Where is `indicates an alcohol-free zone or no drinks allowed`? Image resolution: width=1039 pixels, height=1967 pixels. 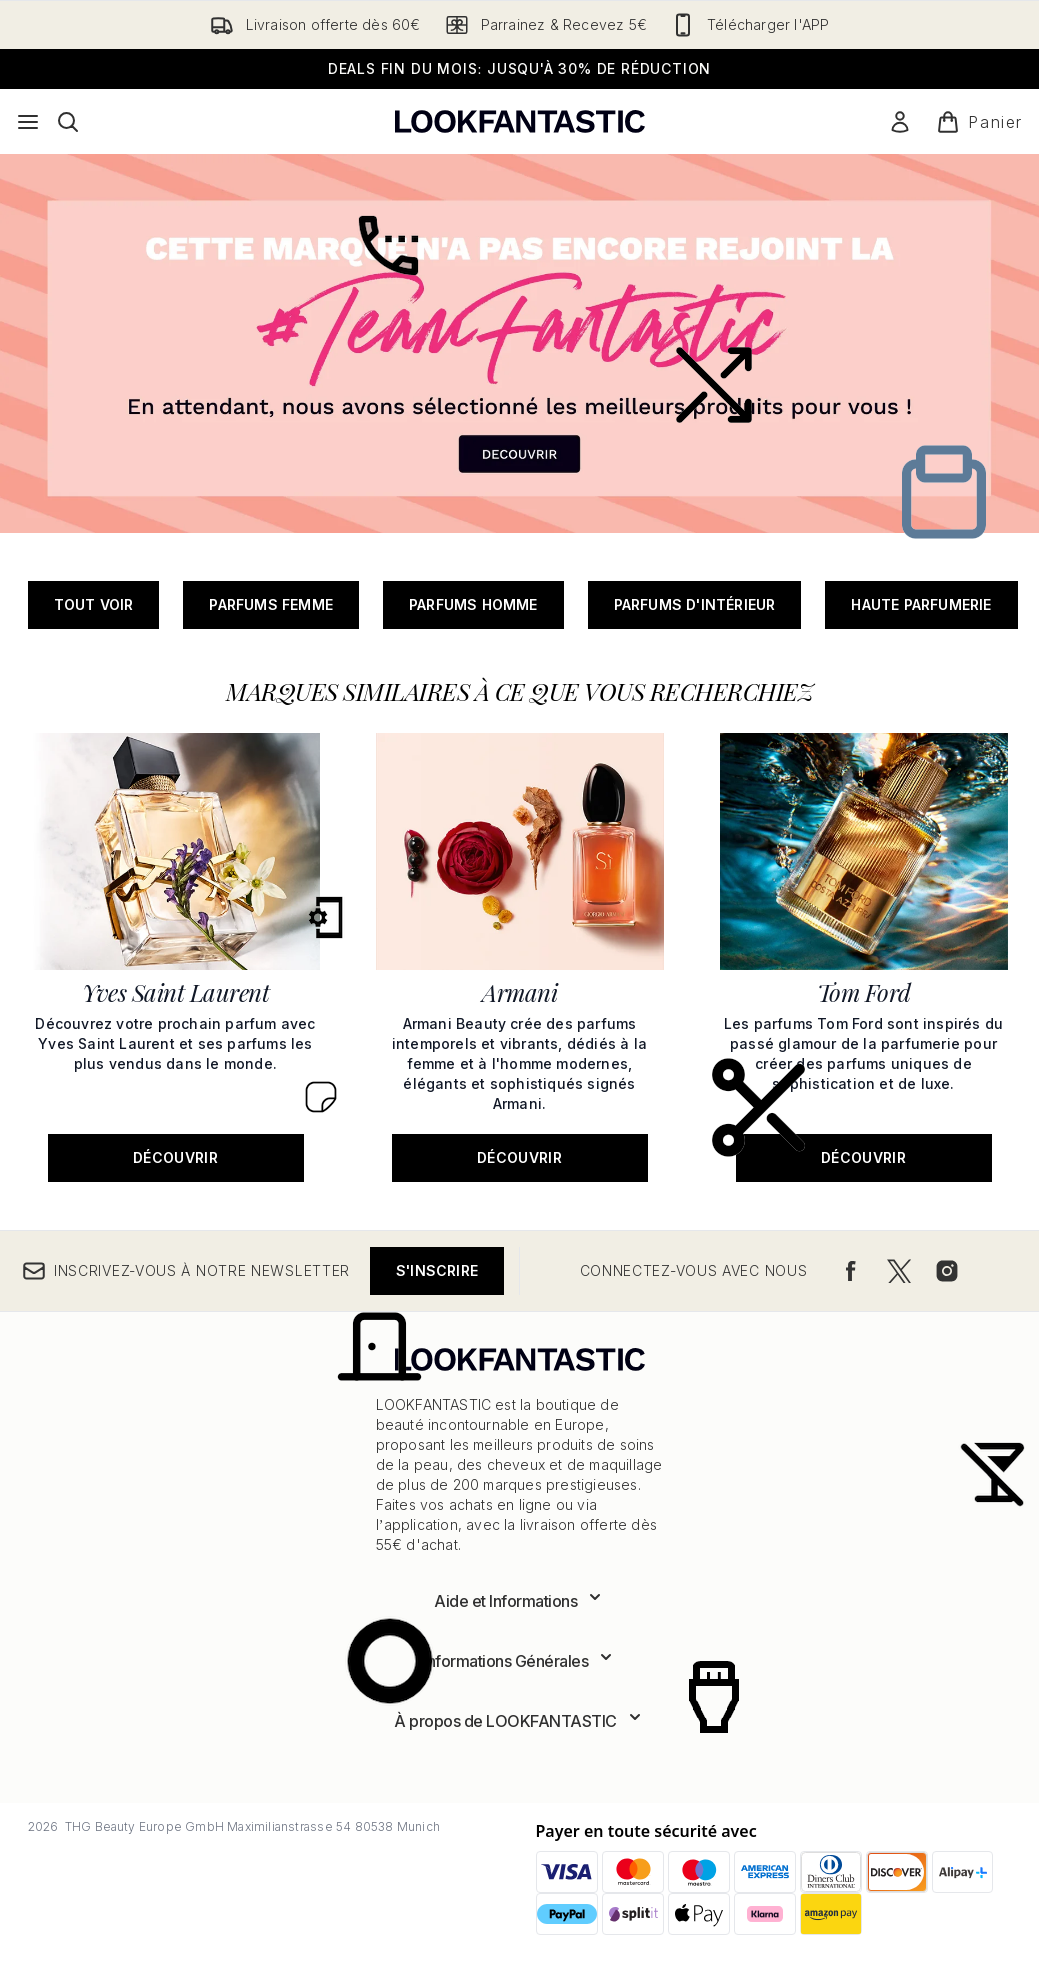
indicates an alcohol-free zone or no drinks allowed is located at coordinates (994, 1472).